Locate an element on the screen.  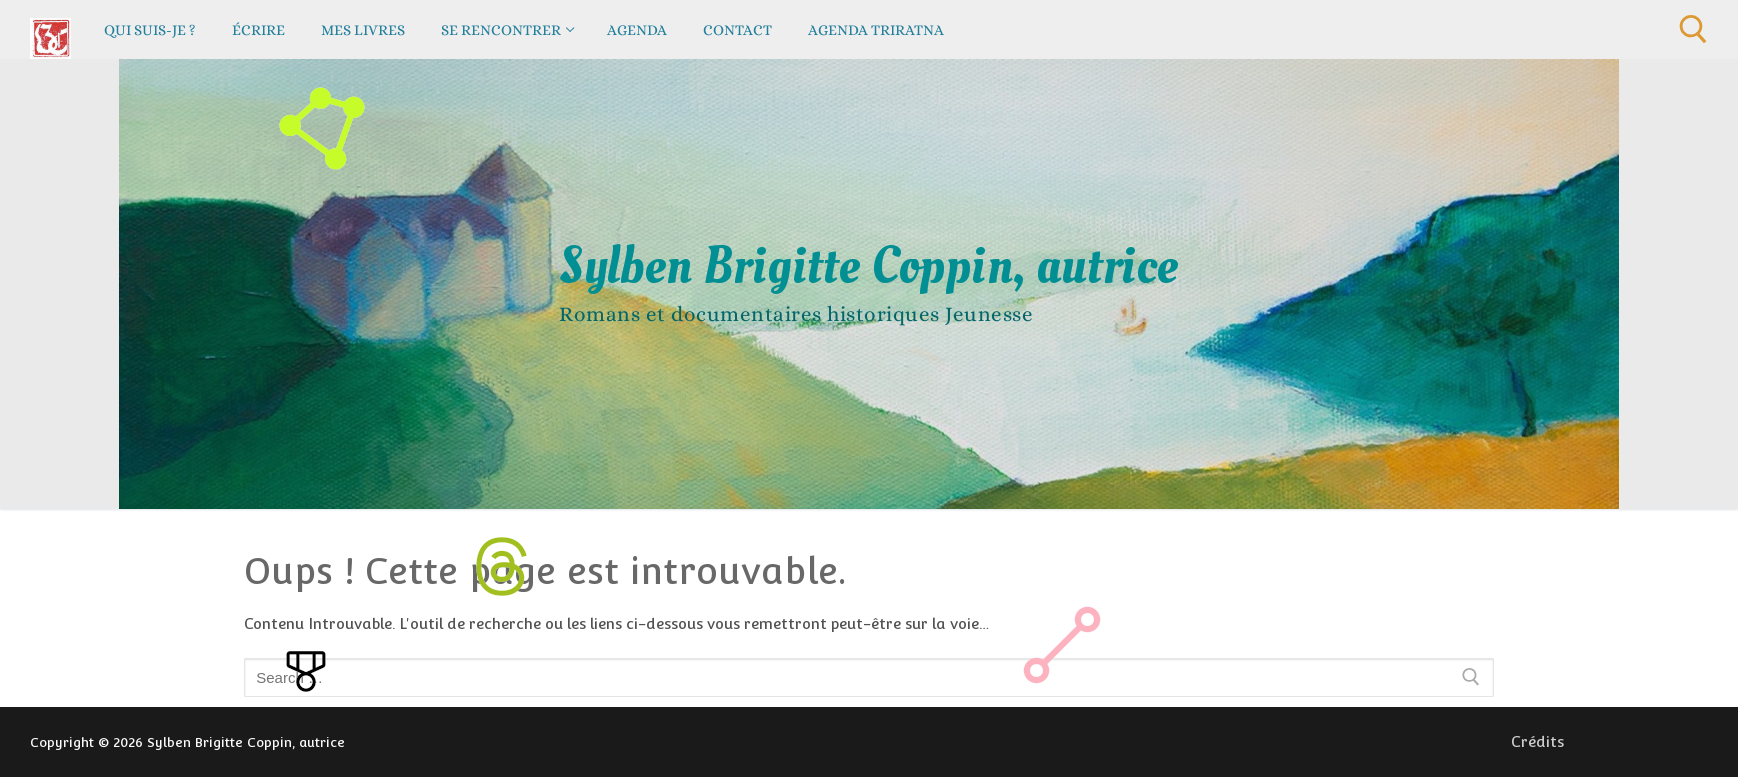
create a polygon or shape is located at coordinates (323, 128).